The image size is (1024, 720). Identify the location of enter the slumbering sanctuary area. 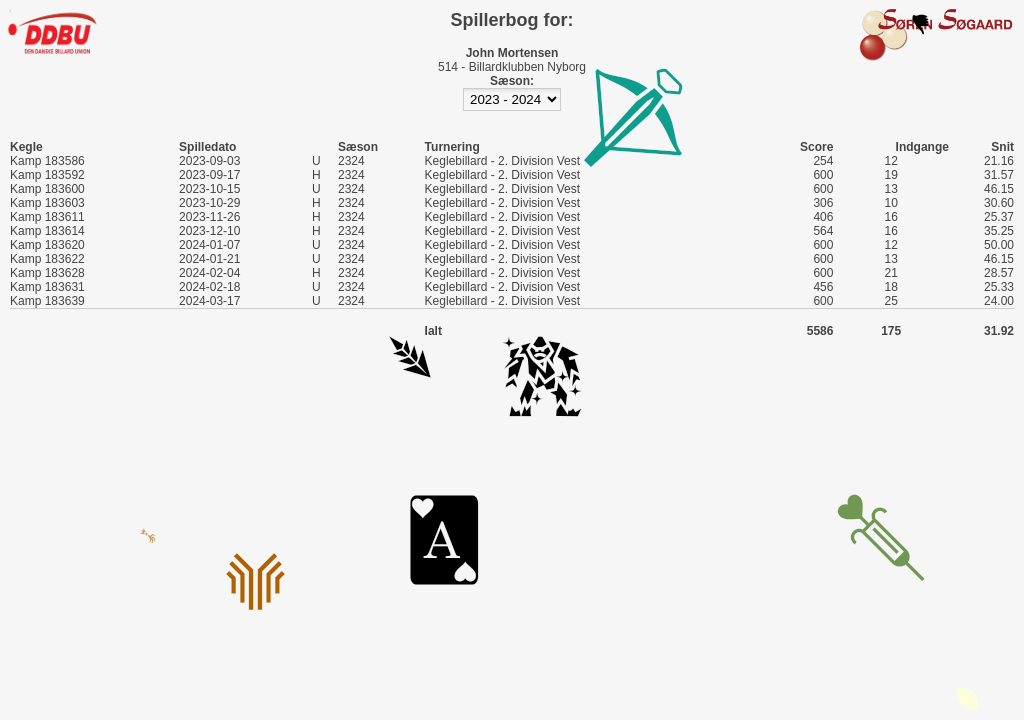
(255, 581).